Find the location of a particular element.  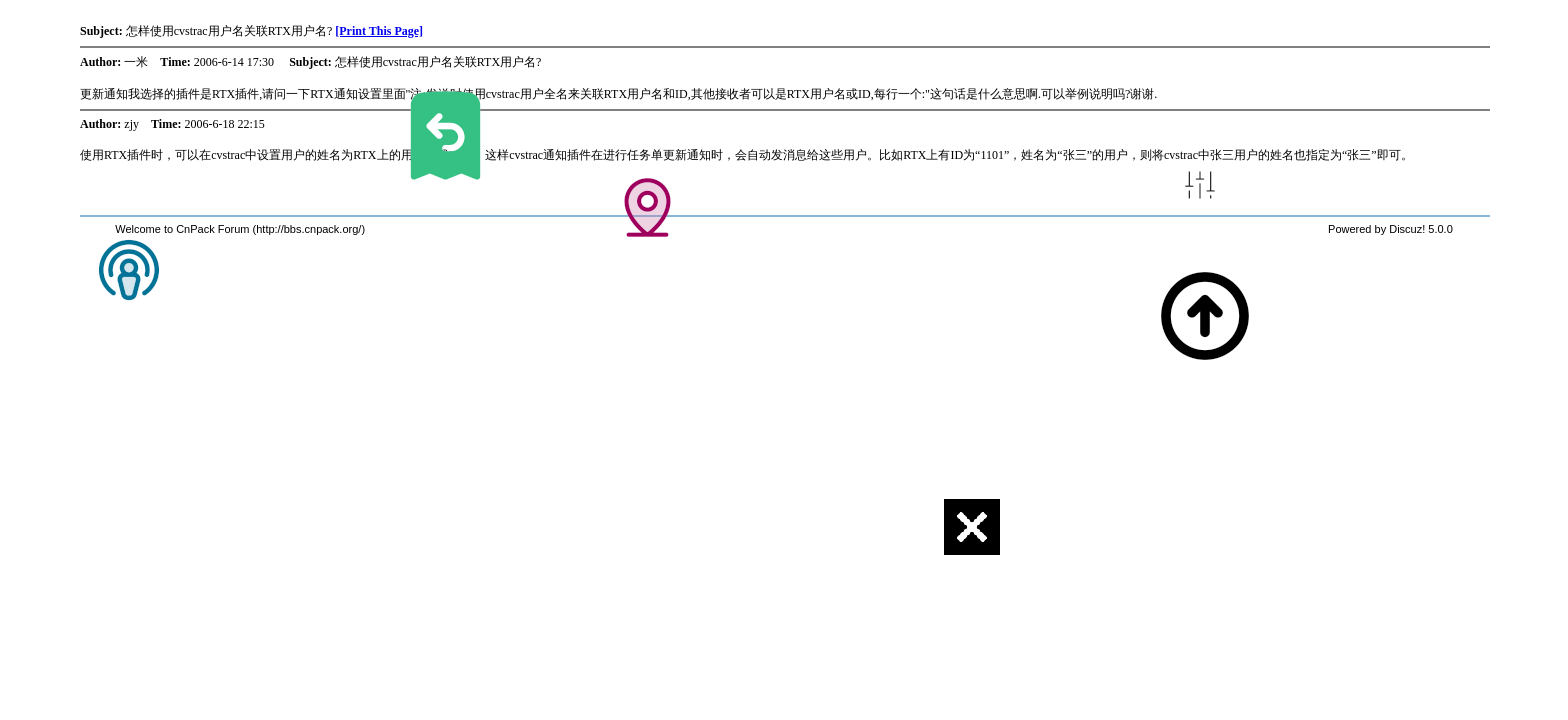

upload a file or content is located at coordinates (1205, 316).